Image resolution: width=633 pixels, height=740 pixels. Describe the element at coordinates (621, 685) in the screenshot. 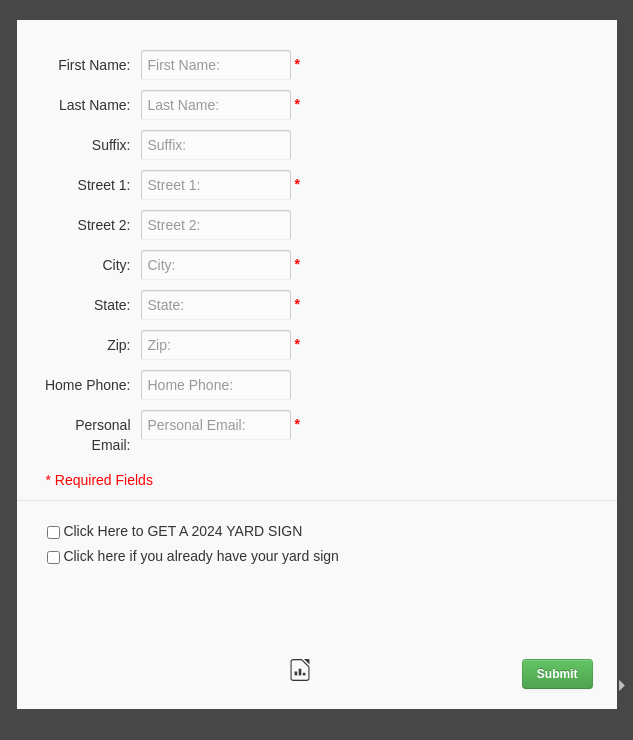

I see `navigate to the next item or screen` at that location.